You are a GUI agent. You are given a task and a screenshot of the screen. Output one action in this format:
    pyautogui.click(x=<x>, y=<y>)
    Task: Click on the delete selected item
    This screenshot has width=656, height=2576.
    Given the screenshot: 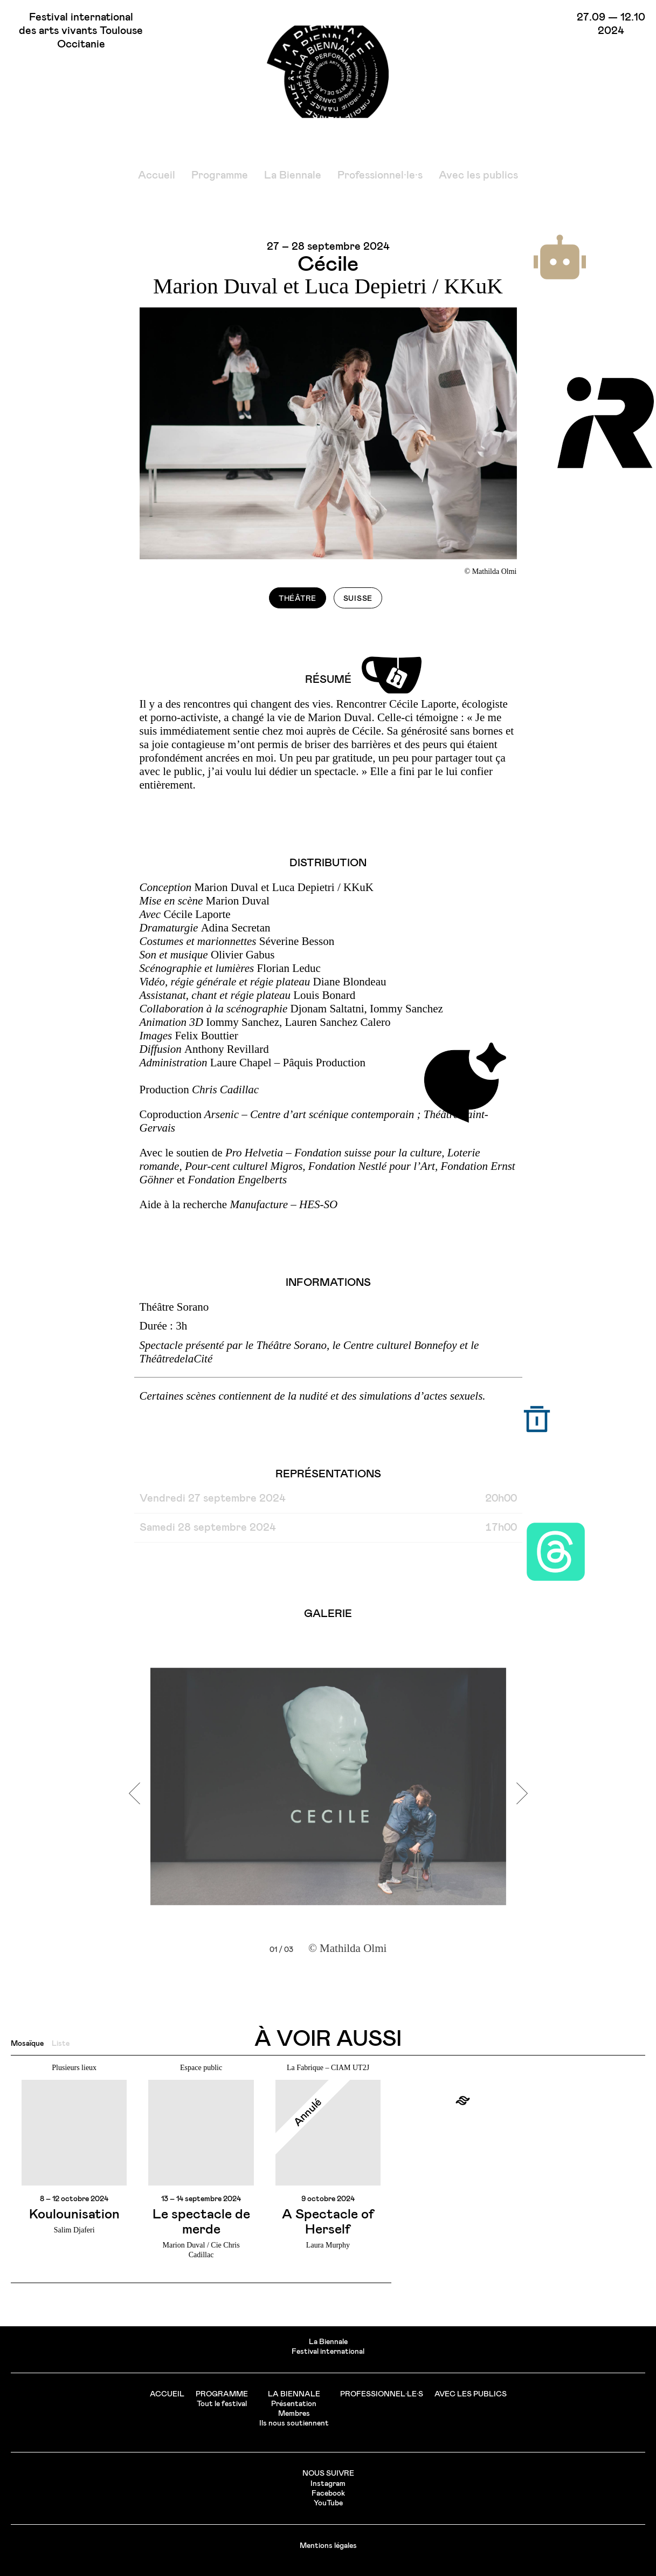 What is the action you would take?
    pyautogui.click(x=537, y=1419)
    